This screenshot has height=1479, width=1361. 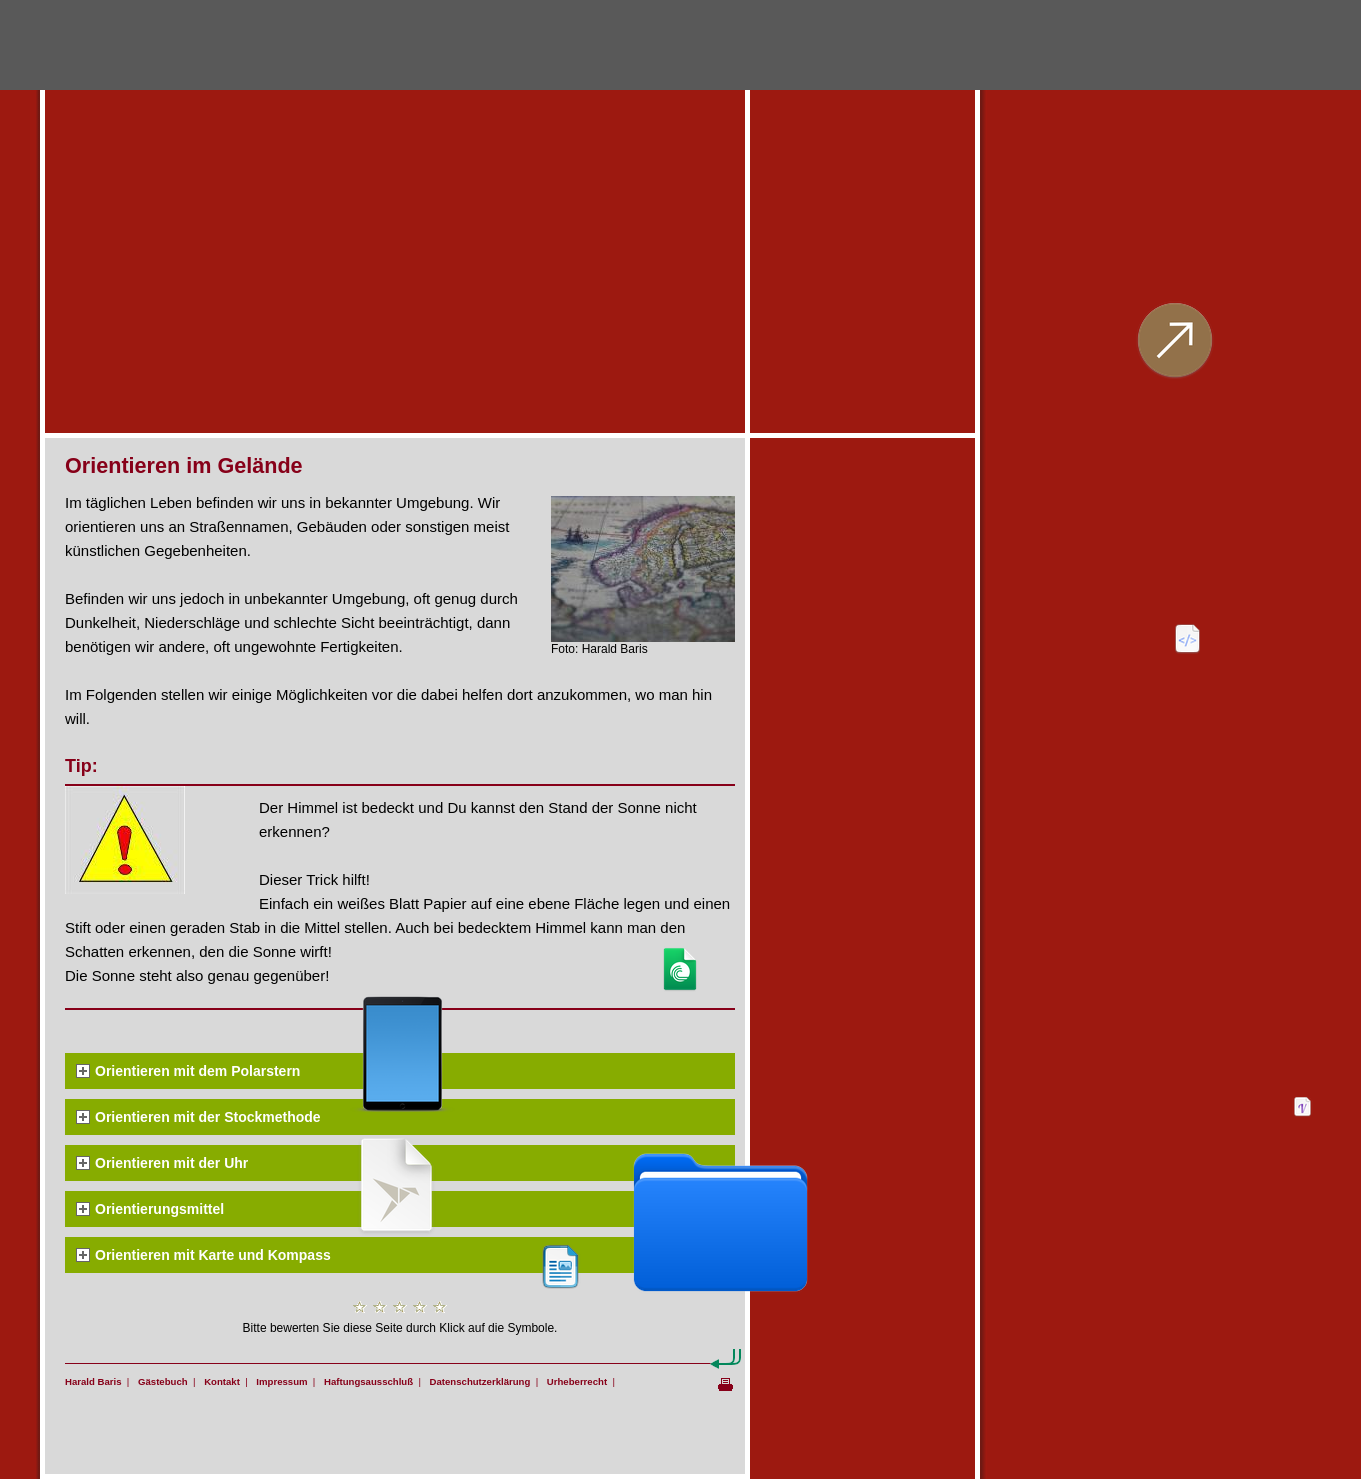 What do you see at coordinates (1187, 638) in the screenshot?
I see `an HTML or code file` at bounding box center [1187, 638].